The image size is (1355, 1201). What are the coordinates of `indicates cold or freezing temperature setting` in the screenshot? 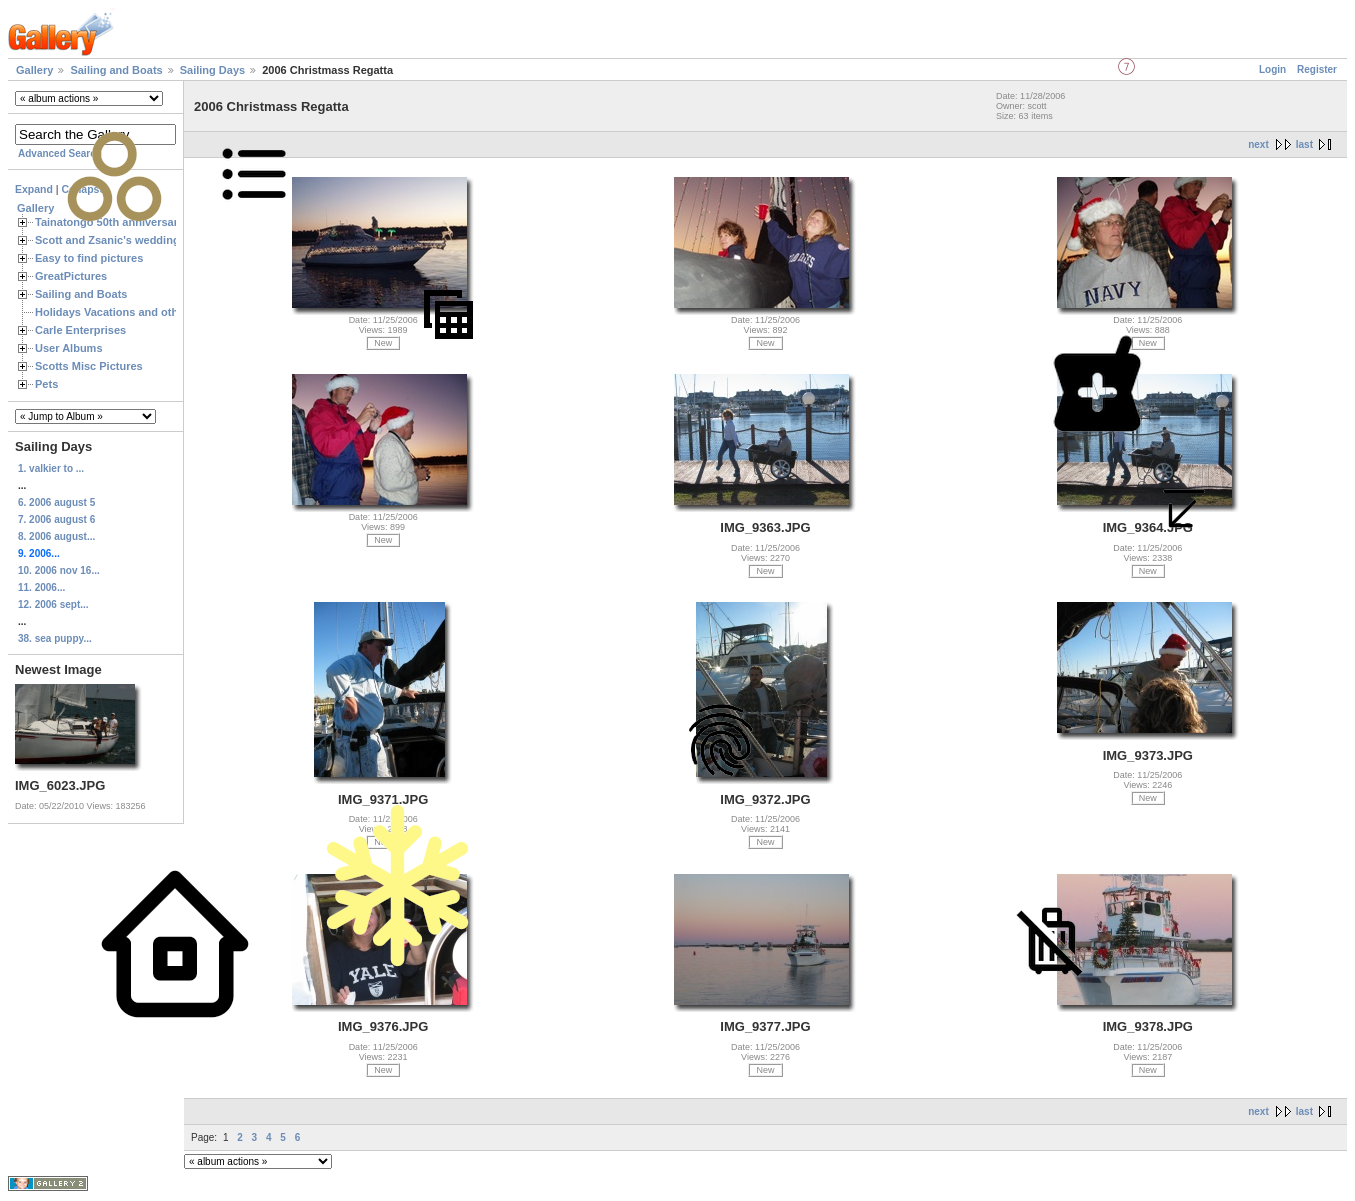 It's located at (397, 885).